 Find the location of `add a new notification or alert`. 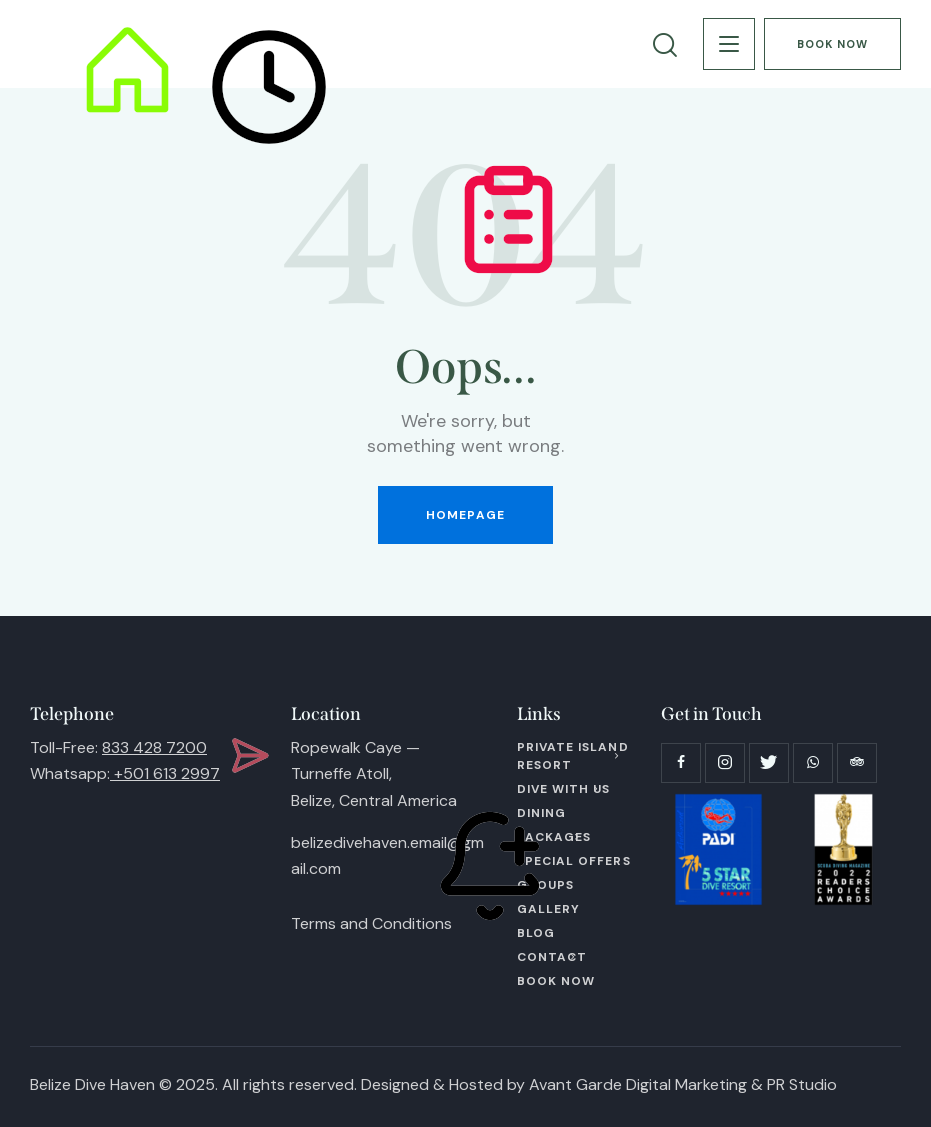

add a new notification or alert is located at coordinates (490, 866).